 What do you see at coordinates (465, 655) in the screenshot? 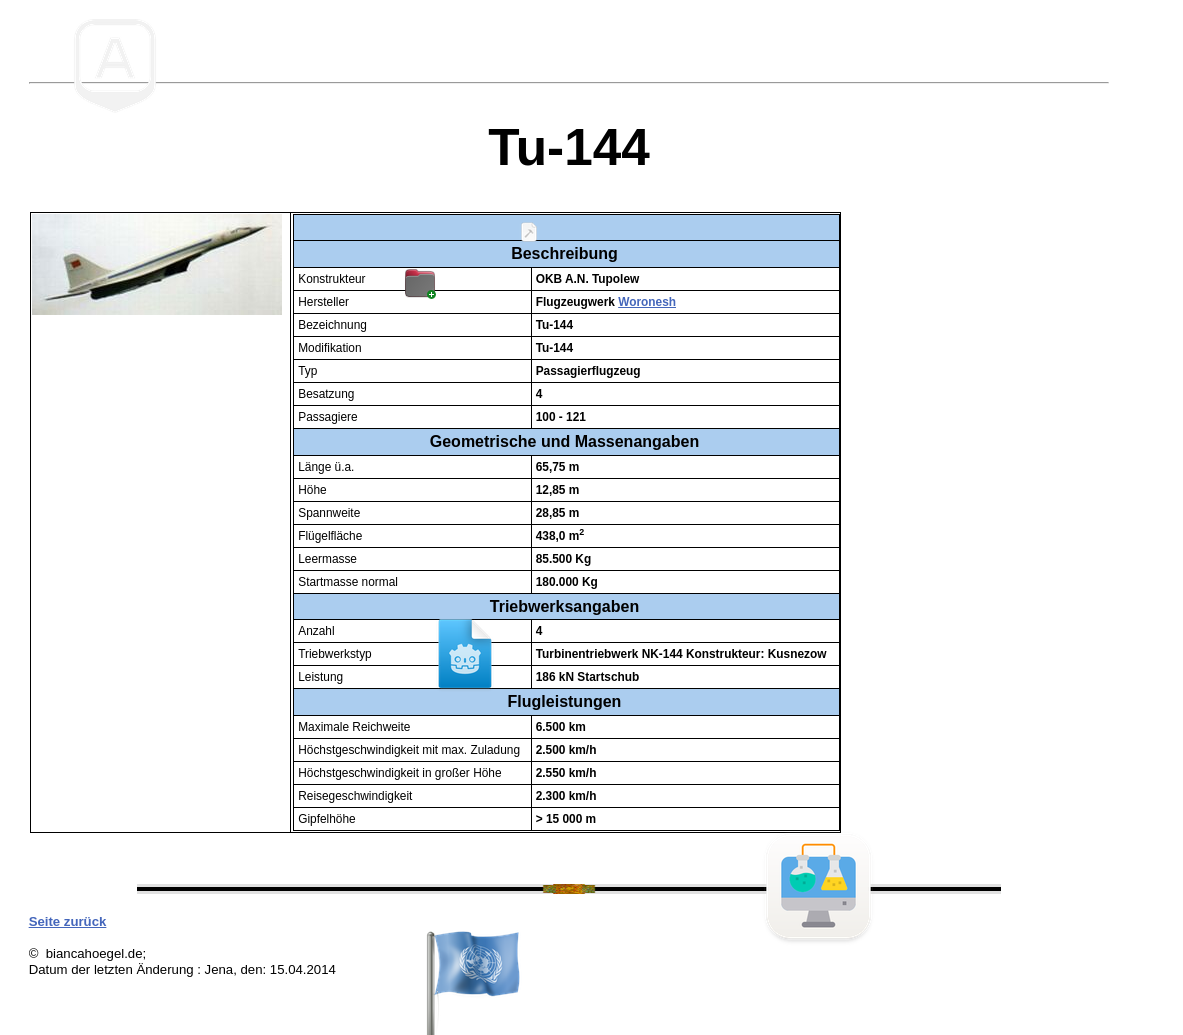
I see `a GDScript file associated with the Godot game engine` at bounding box center [465, 655].